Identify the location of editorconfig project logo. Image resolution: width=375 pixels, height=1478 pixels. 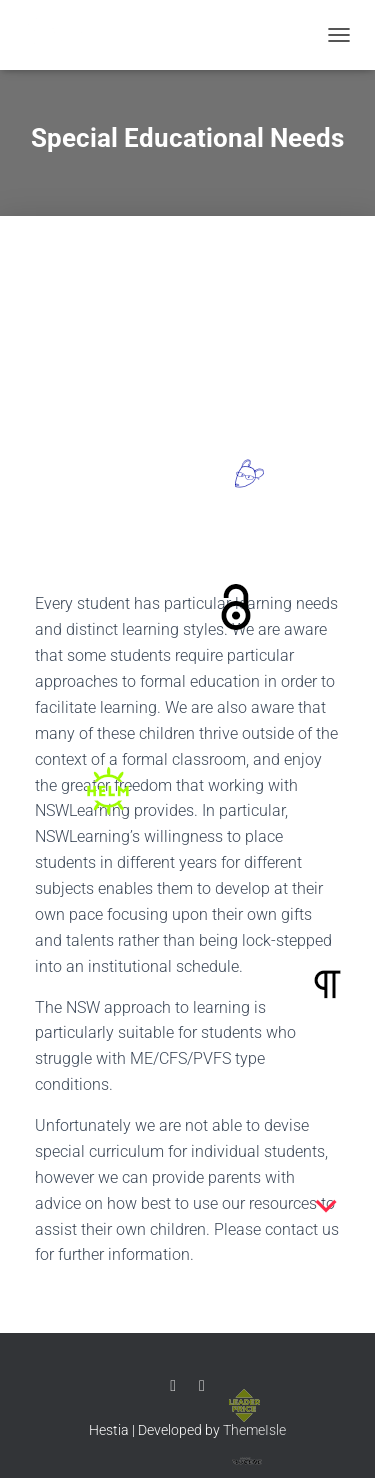
(249, 473).